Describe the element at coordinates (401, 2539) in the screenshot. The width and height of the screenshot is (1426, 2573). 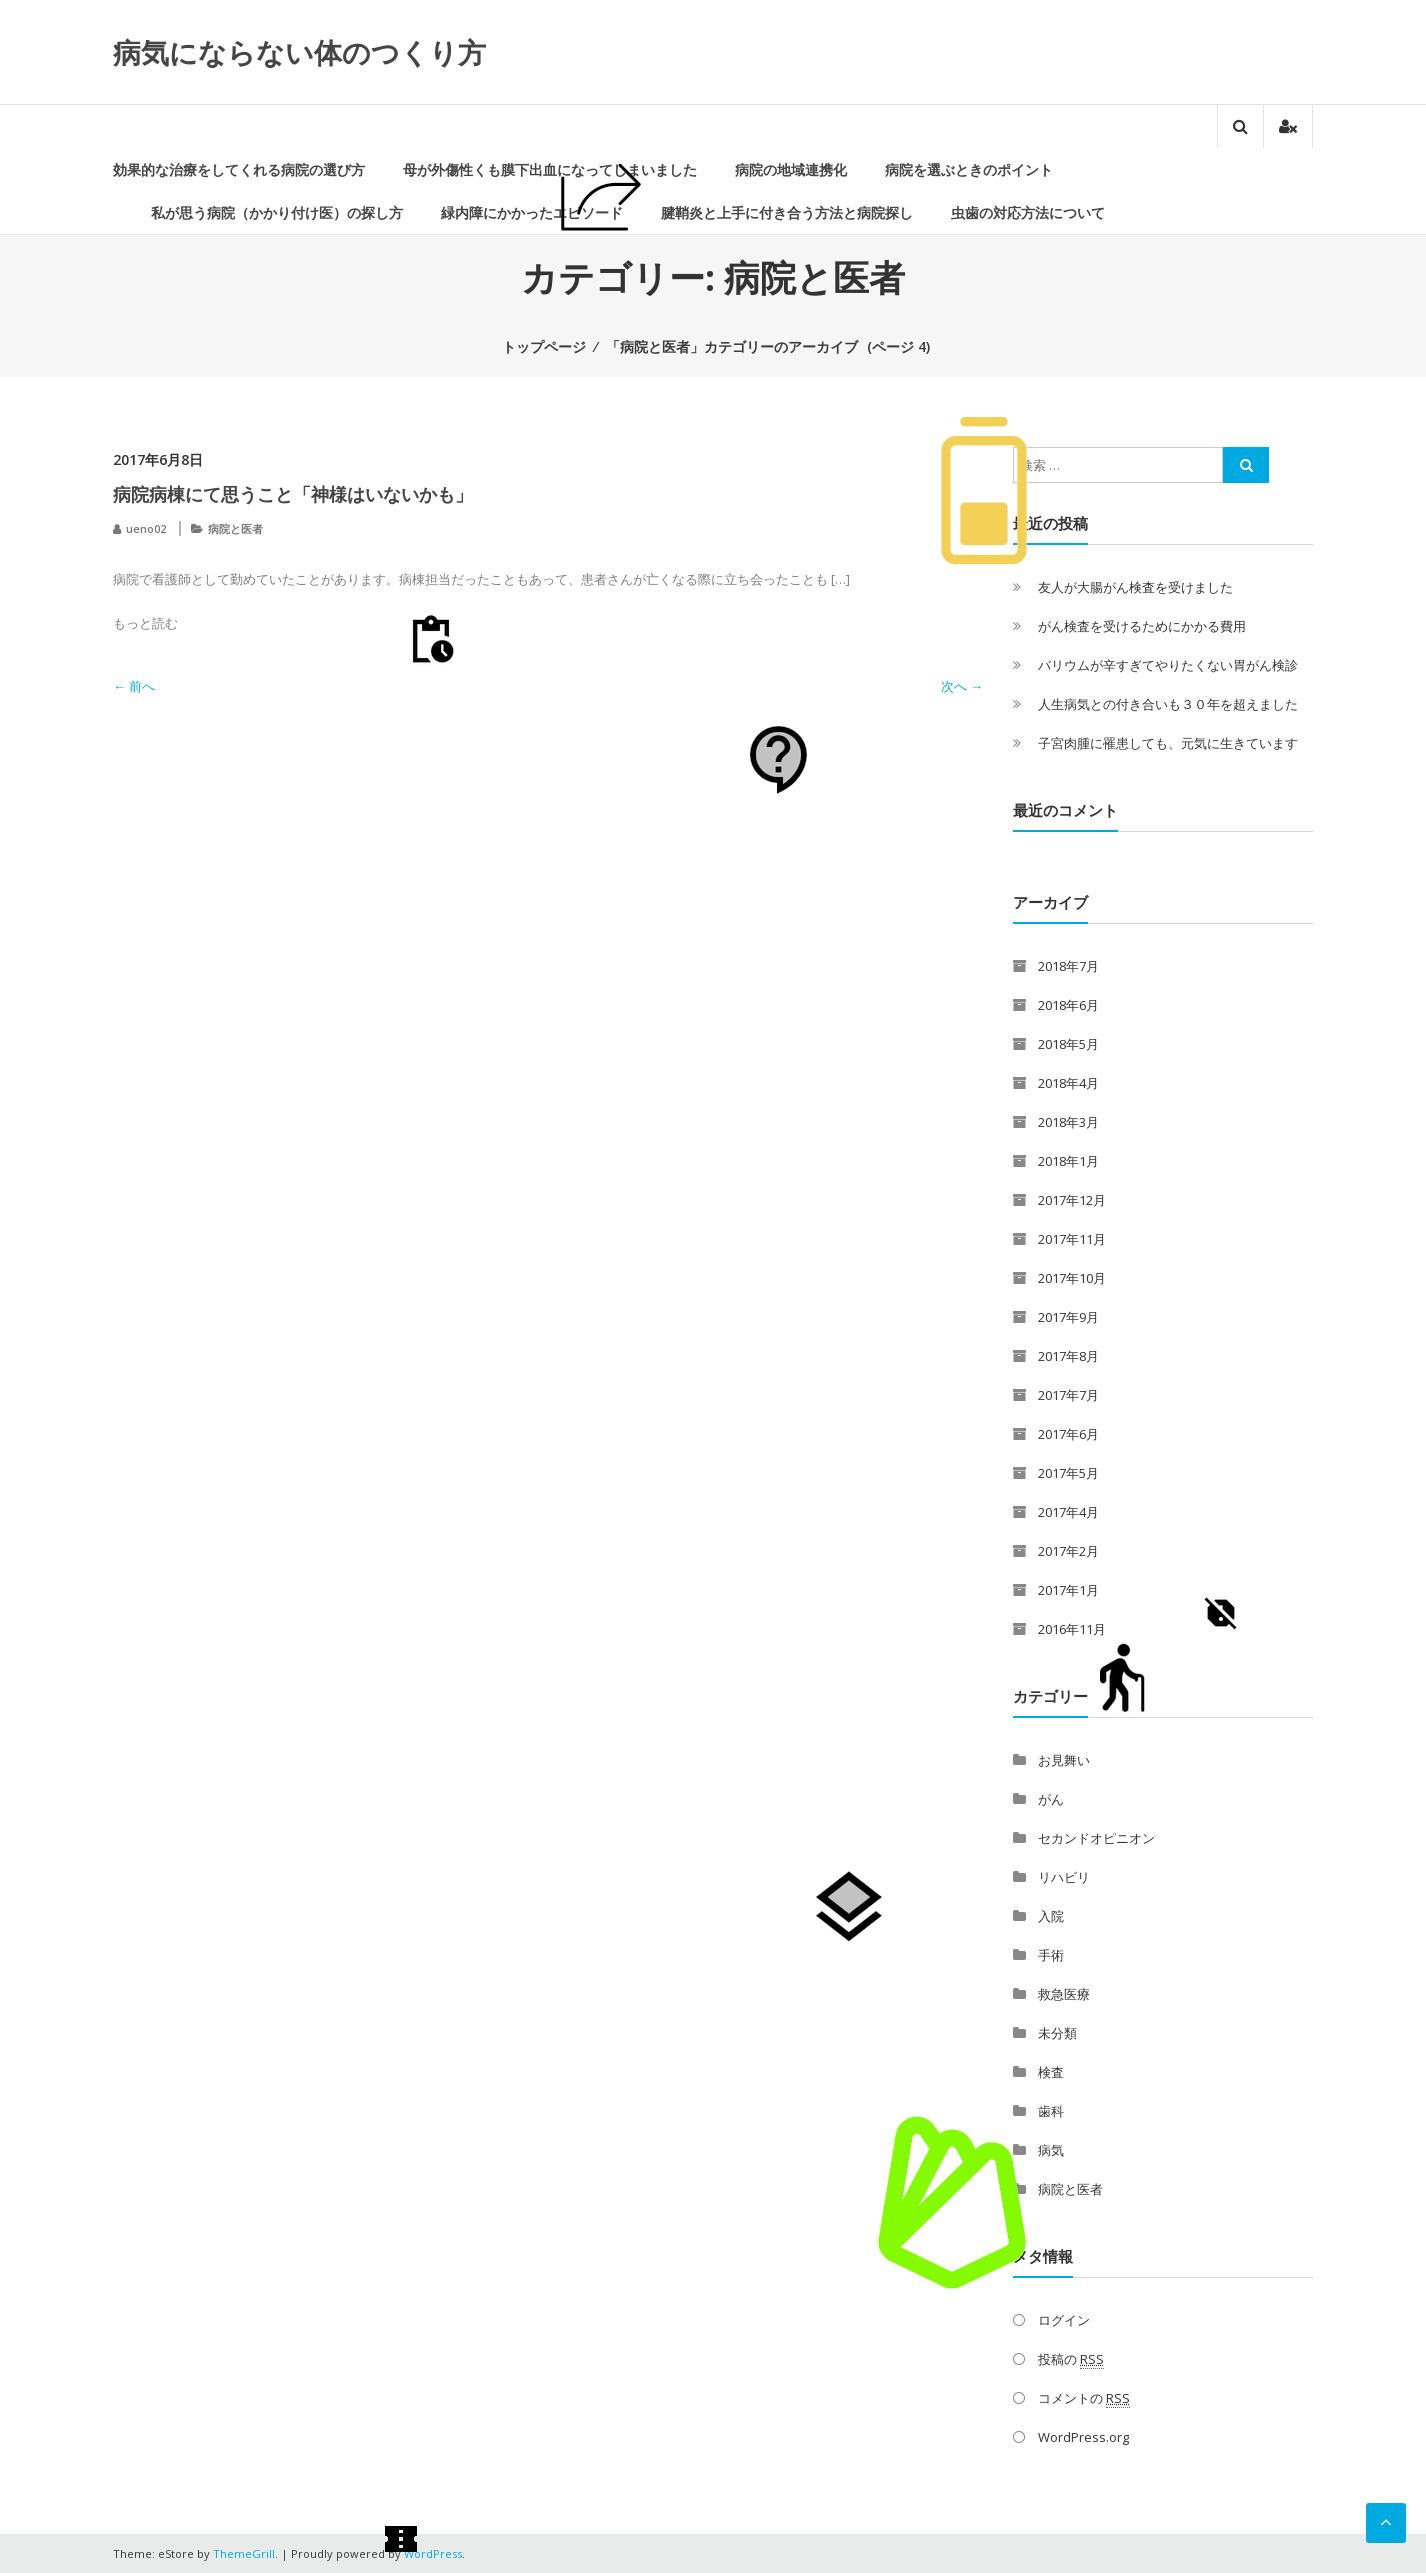
I see `view your tickets or passes` at that location.